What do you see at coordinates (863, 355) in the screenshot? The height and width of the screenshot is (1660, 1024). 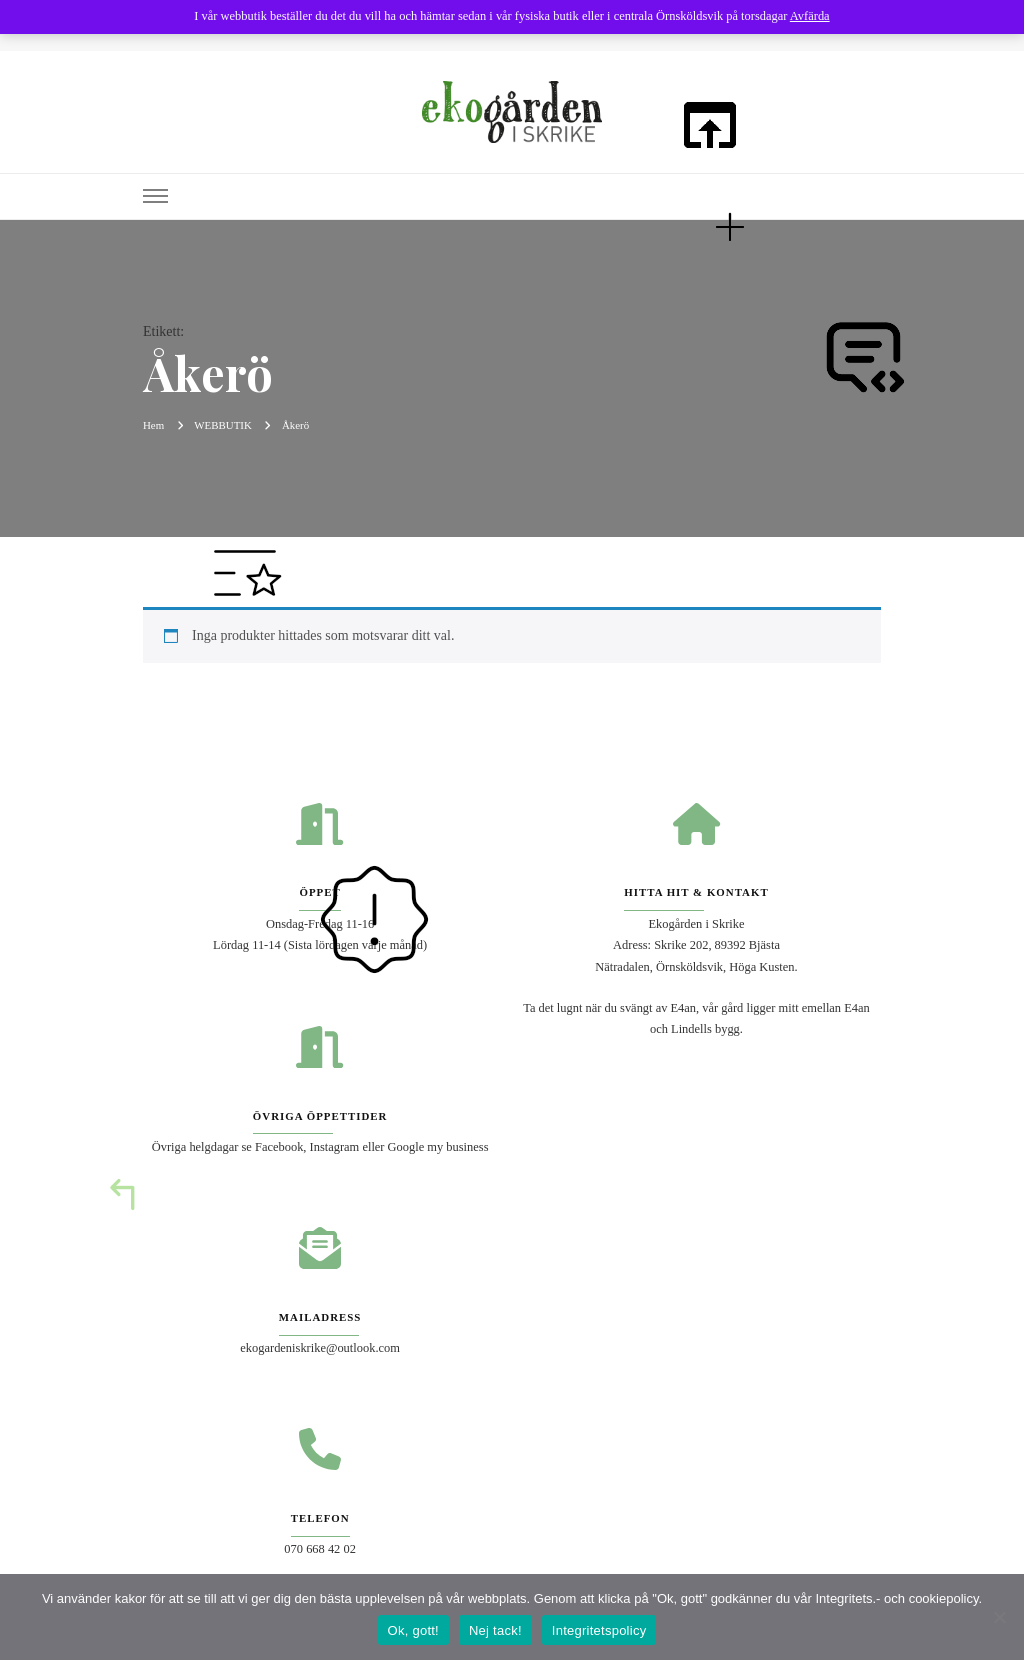 I see `view code snippets in messages` at bounding box center [863, 355].